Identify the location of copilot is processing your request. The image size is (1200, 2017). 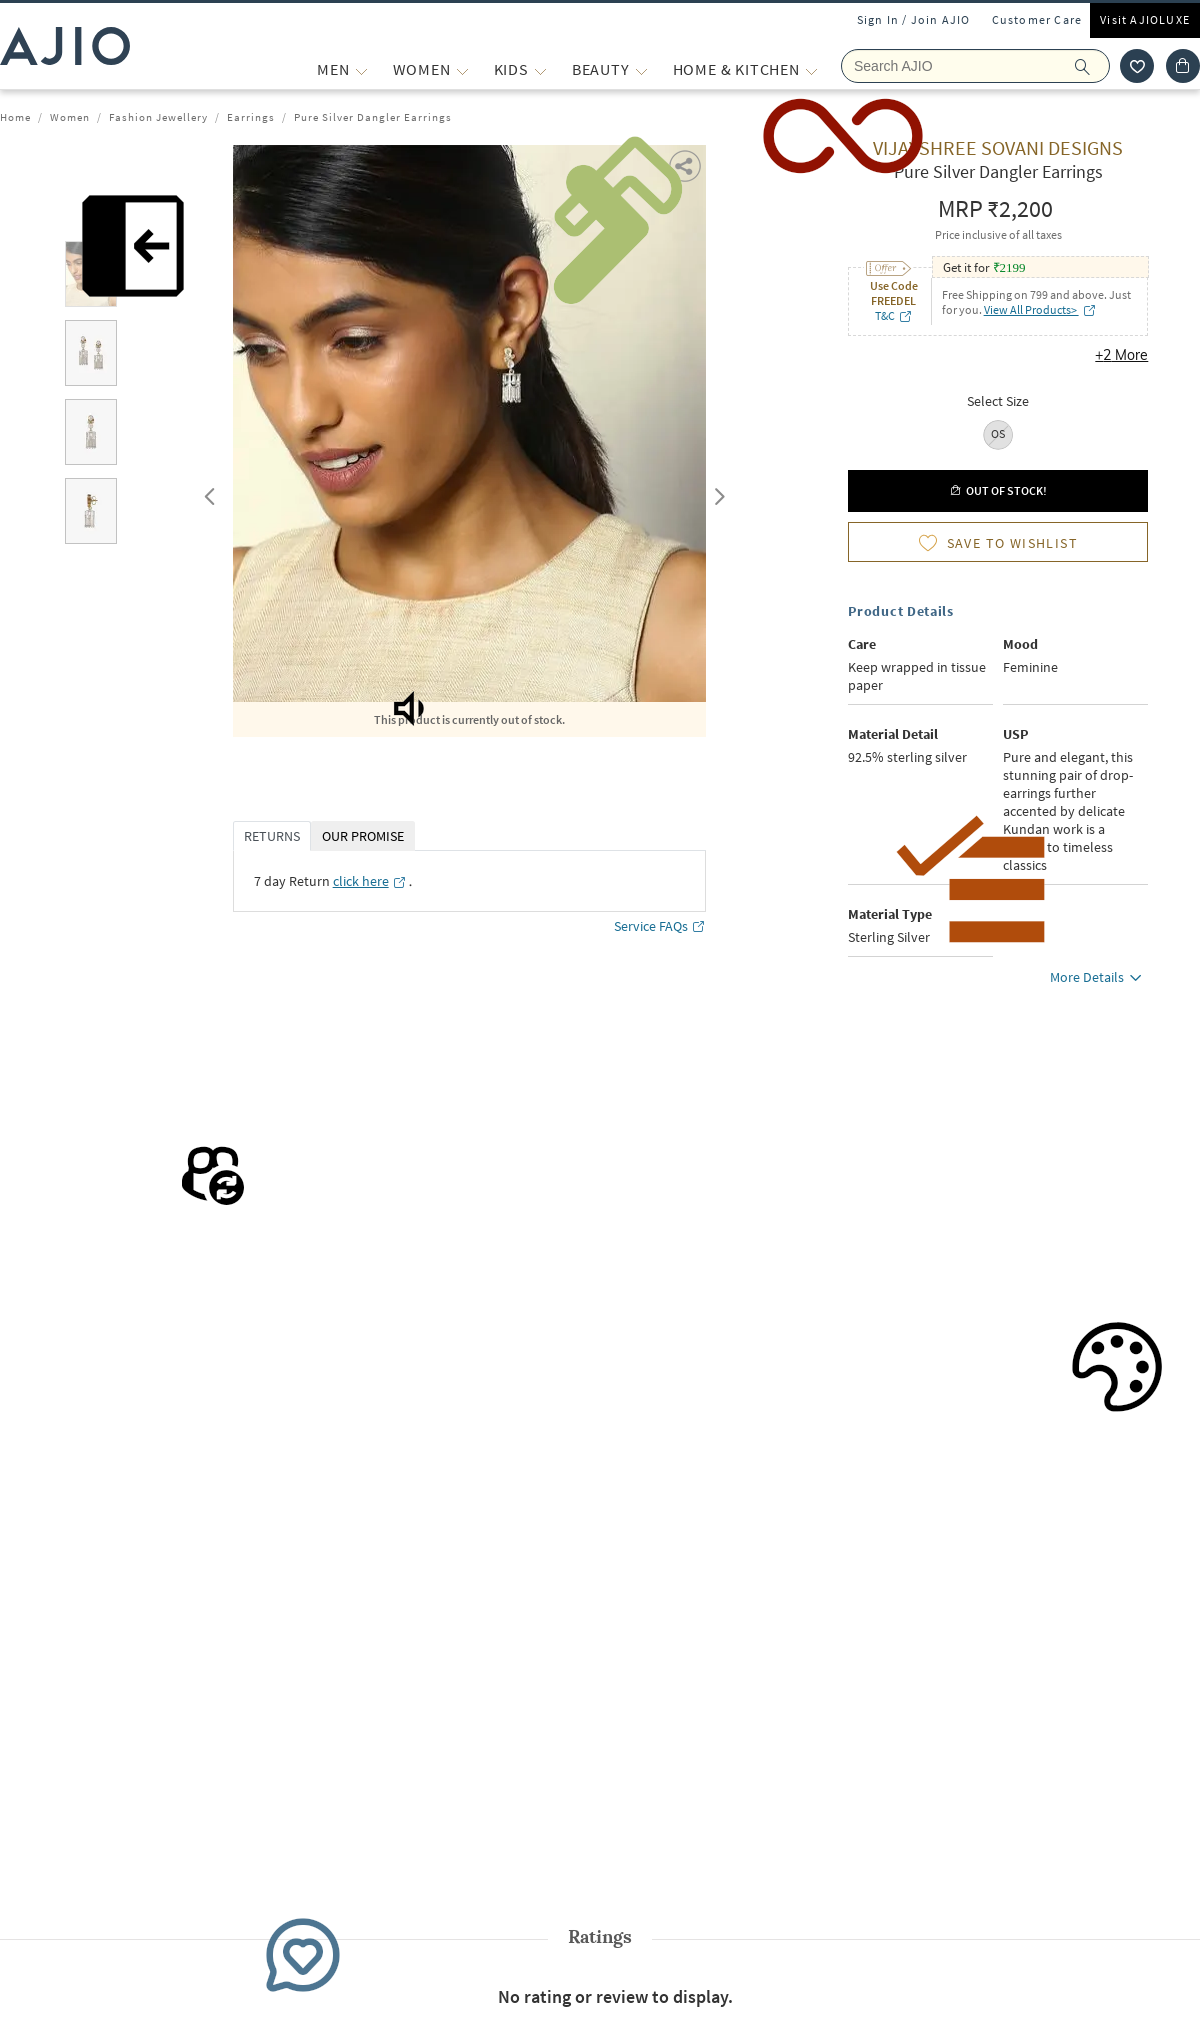
(213, 1174).